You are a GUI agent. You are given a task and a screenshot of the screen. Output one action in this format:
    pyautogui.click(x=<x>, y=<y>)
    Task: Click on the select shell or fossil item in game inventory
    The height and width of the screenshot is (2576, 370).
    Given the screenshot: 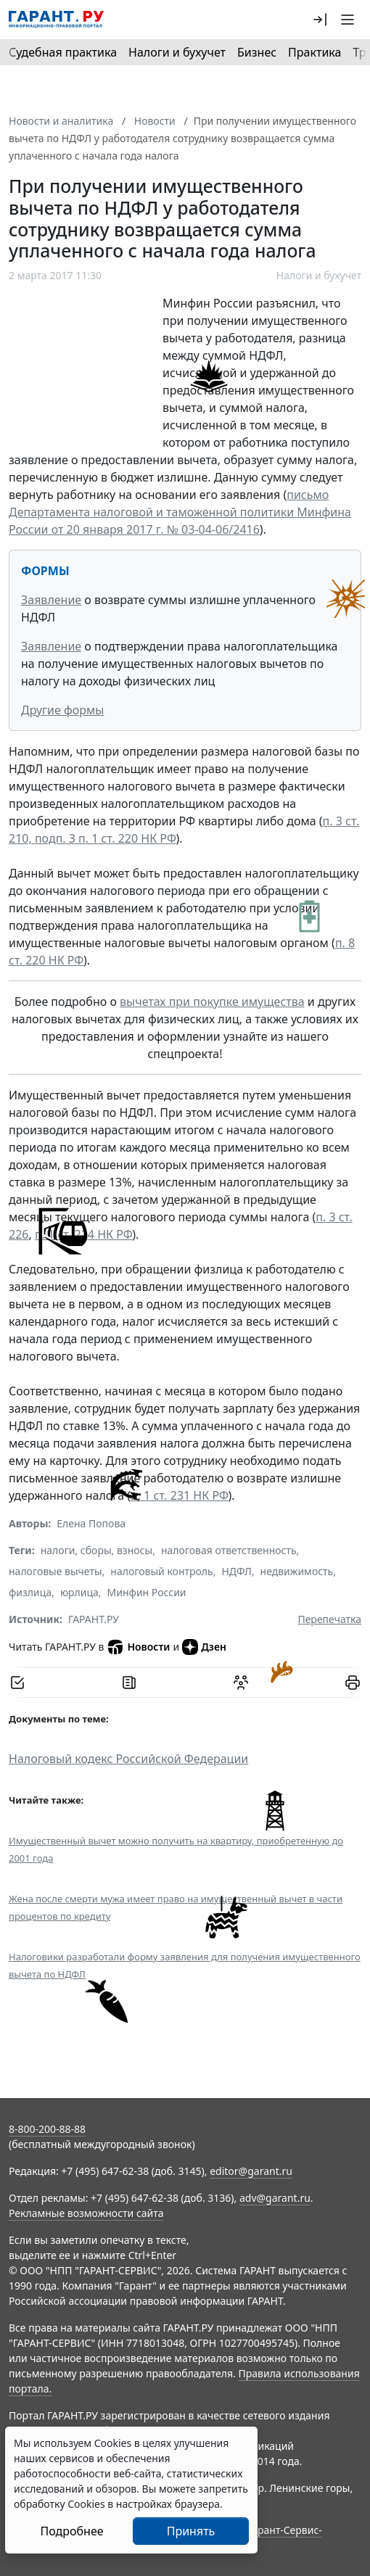 What is the action you would take?
    pyautogui.click(x=281, y=1672)
    